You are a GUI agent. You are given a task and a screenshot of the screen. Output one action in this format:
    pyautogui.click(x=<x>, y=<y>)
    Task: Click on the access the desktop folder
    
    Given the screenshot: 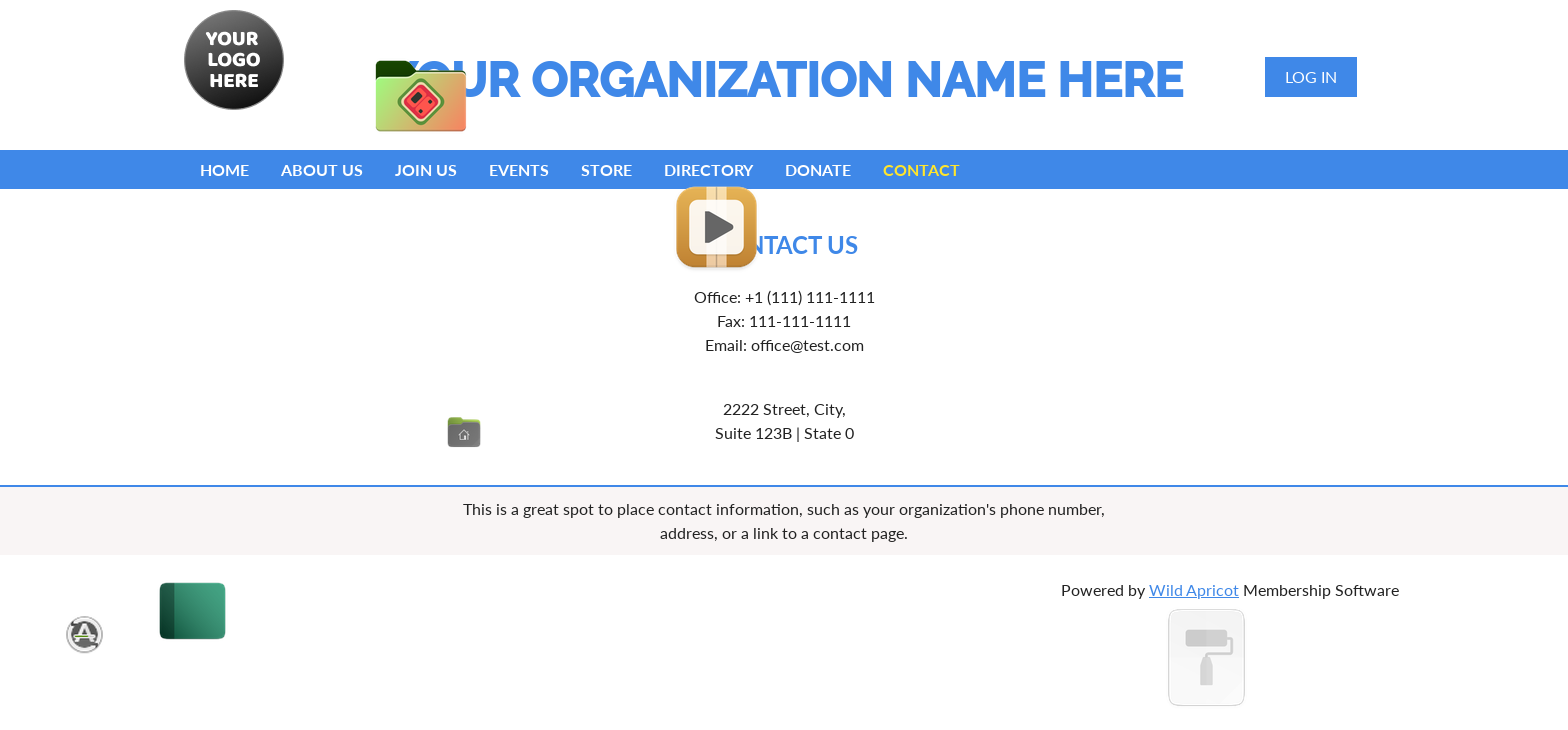 What is the action you would take?
    pyautogui.click(x=192, y=608)
    